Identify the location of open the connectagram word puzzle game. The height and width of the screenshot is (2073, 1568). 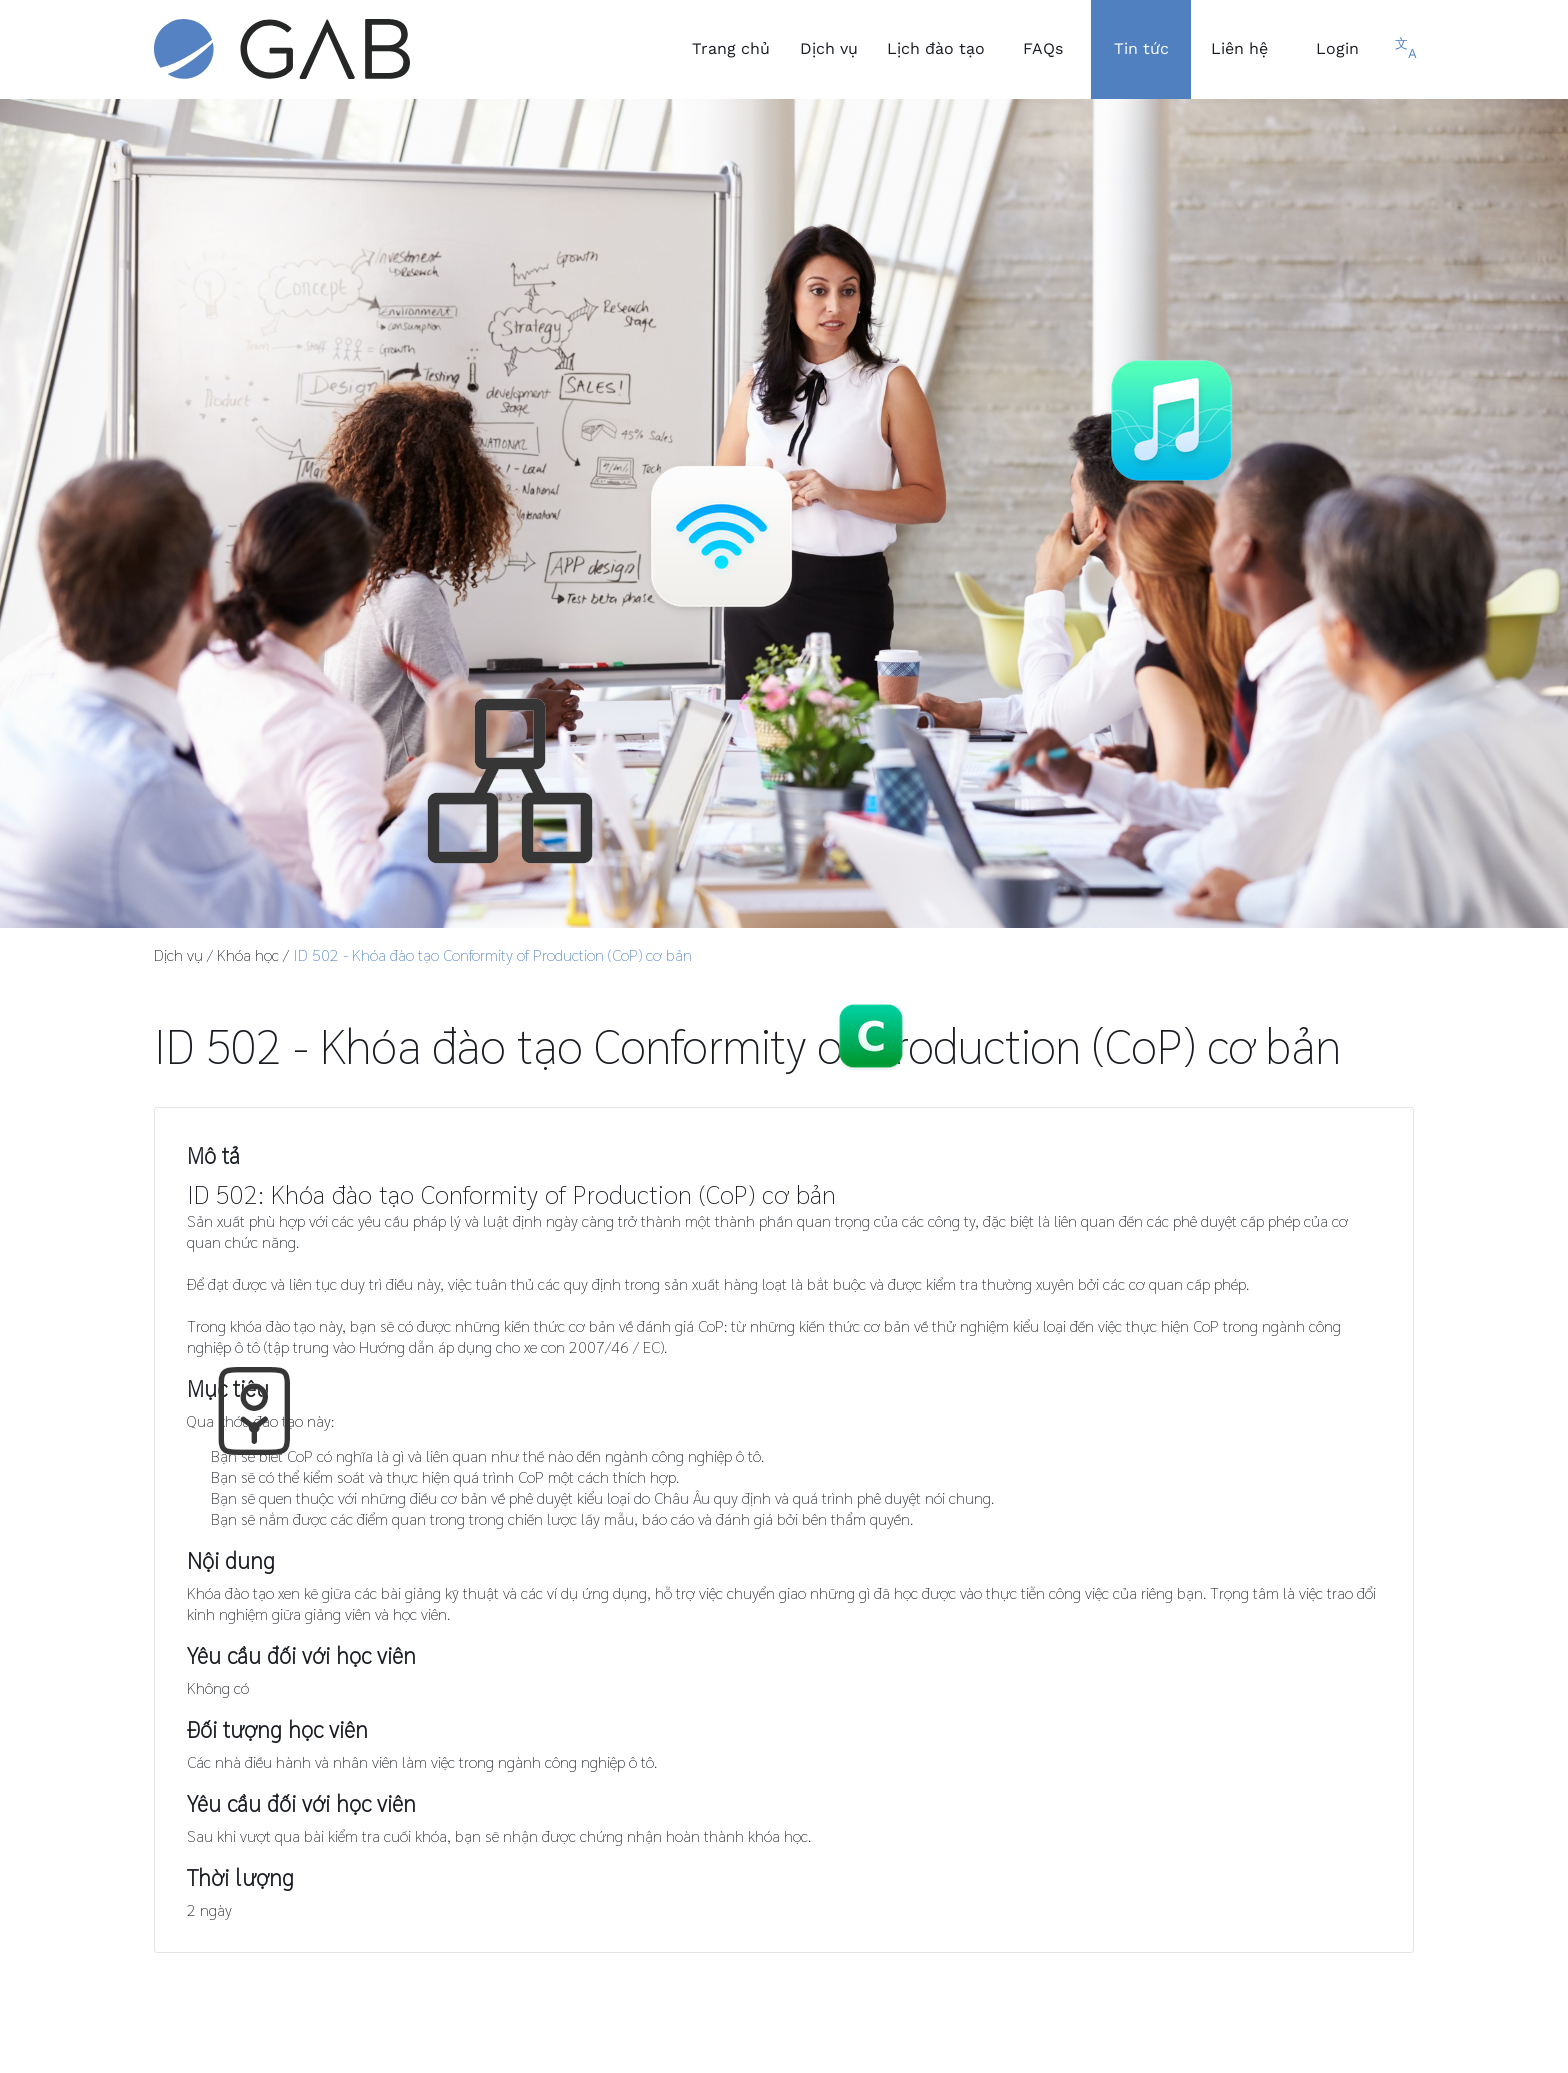
(871, 1036).